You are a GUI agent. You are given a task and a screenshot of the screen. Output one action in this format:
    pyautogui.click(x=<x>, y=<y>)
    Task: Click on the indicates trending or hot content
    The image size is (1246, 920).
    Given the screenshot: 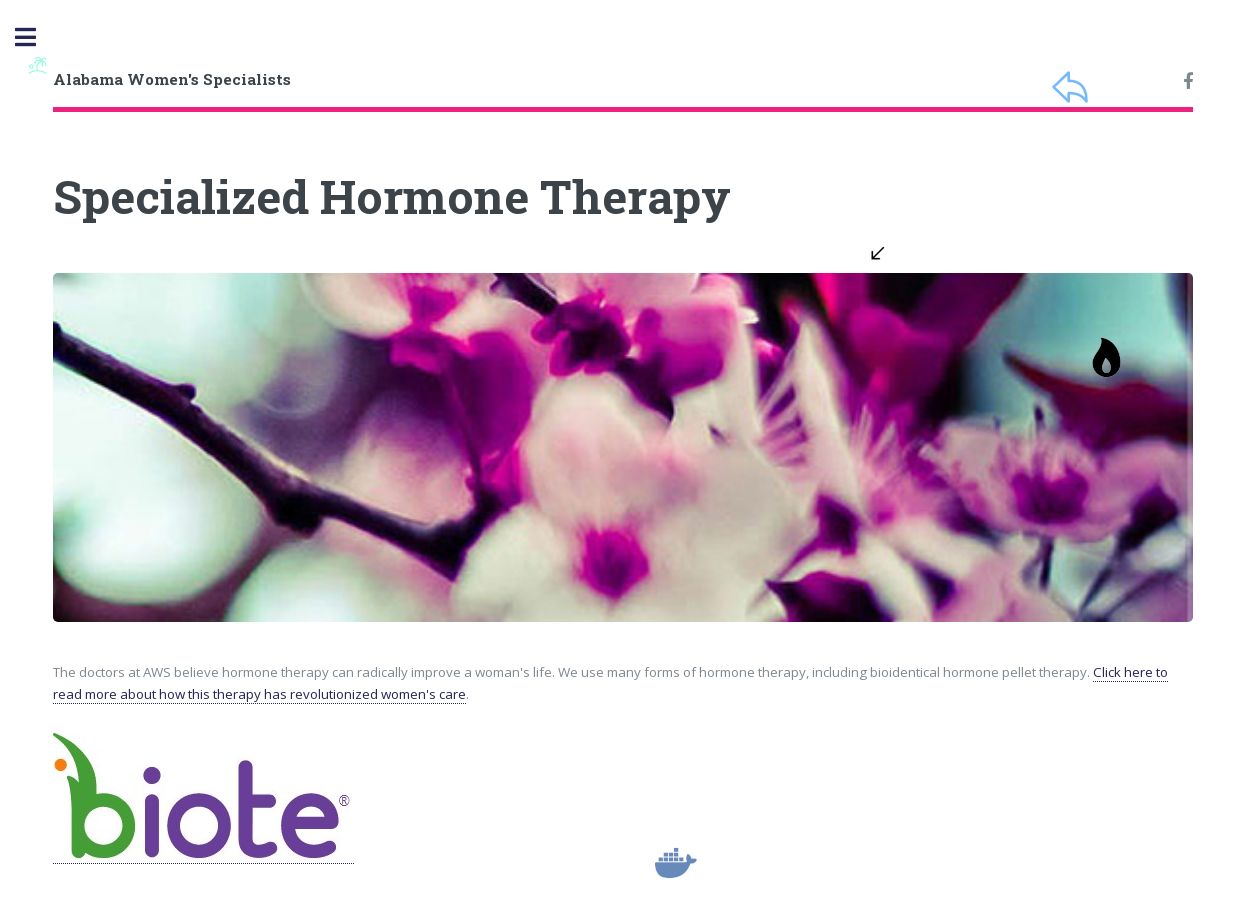 What is the action you would take?
    pyautogui.click(x=1106, y=357)
    